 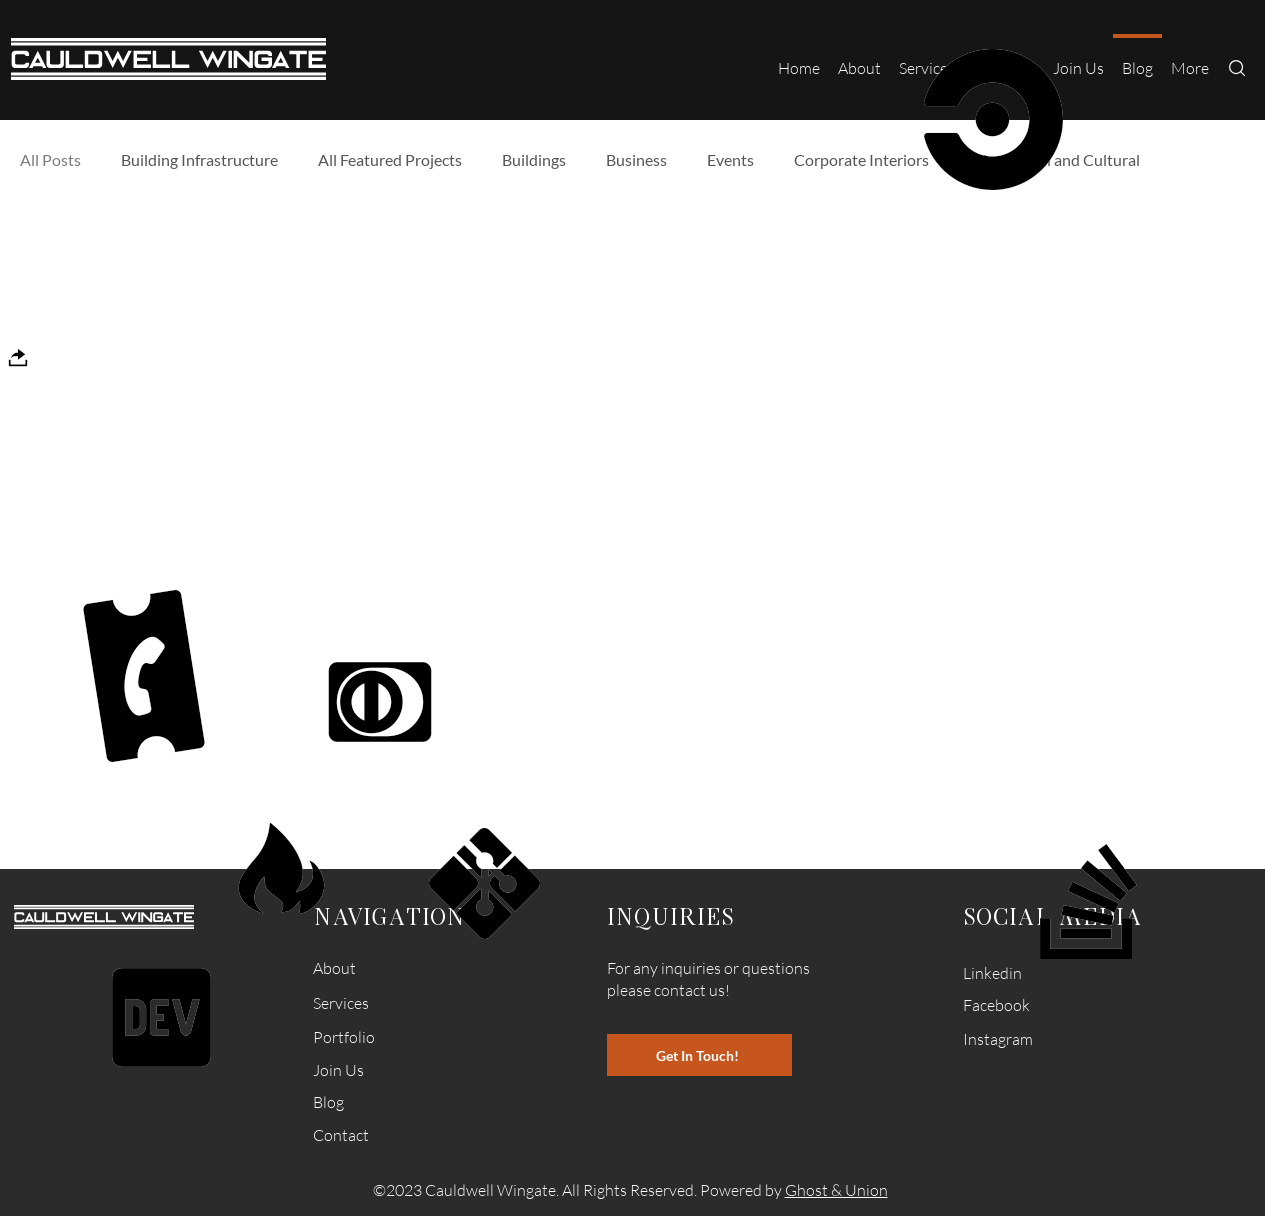 What do you see at coordinates (281, 868) in the screenshot?
I see `fireship brand logo` at bounding box center [281, 868].